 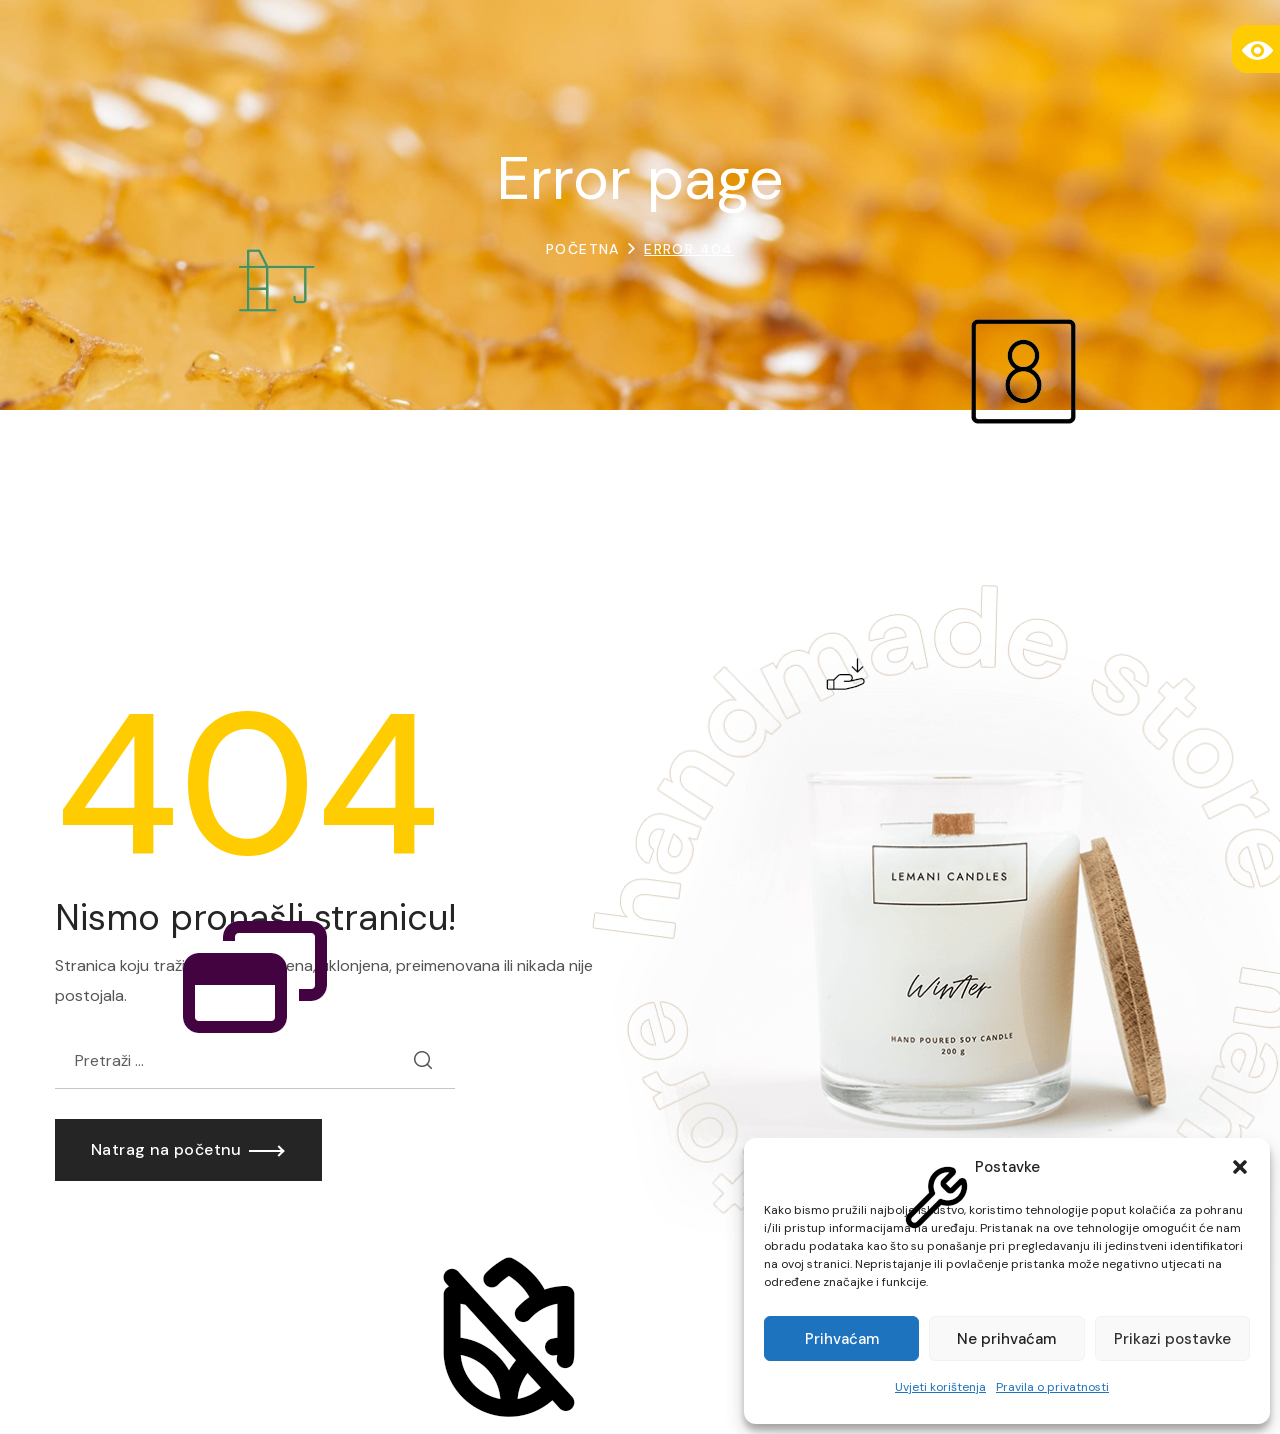 I want to click on indicates gluten-free or grain-free option, so click(x=509, y=1340).